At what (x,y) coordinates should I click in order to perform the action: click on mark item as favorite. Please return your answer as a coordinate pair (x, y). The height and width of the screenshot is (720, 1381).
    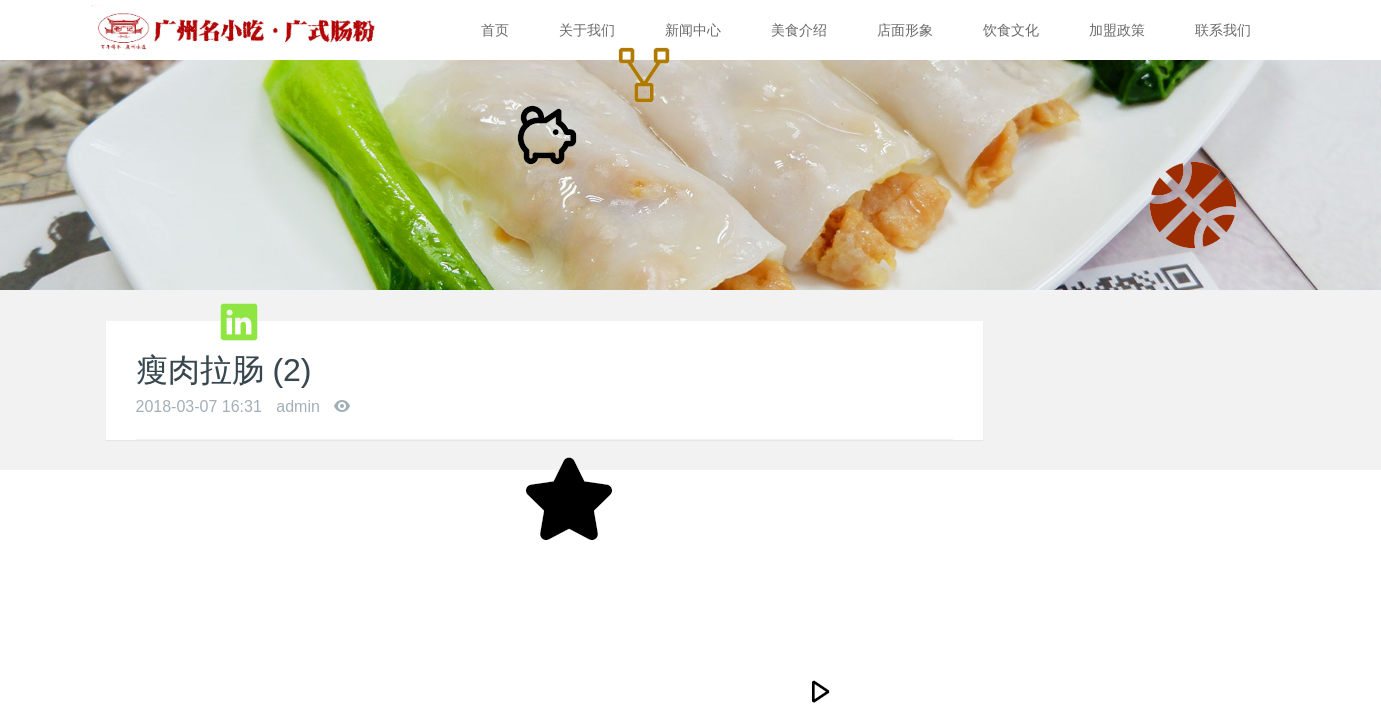
    Looking at the image, I should click on (569, 500).